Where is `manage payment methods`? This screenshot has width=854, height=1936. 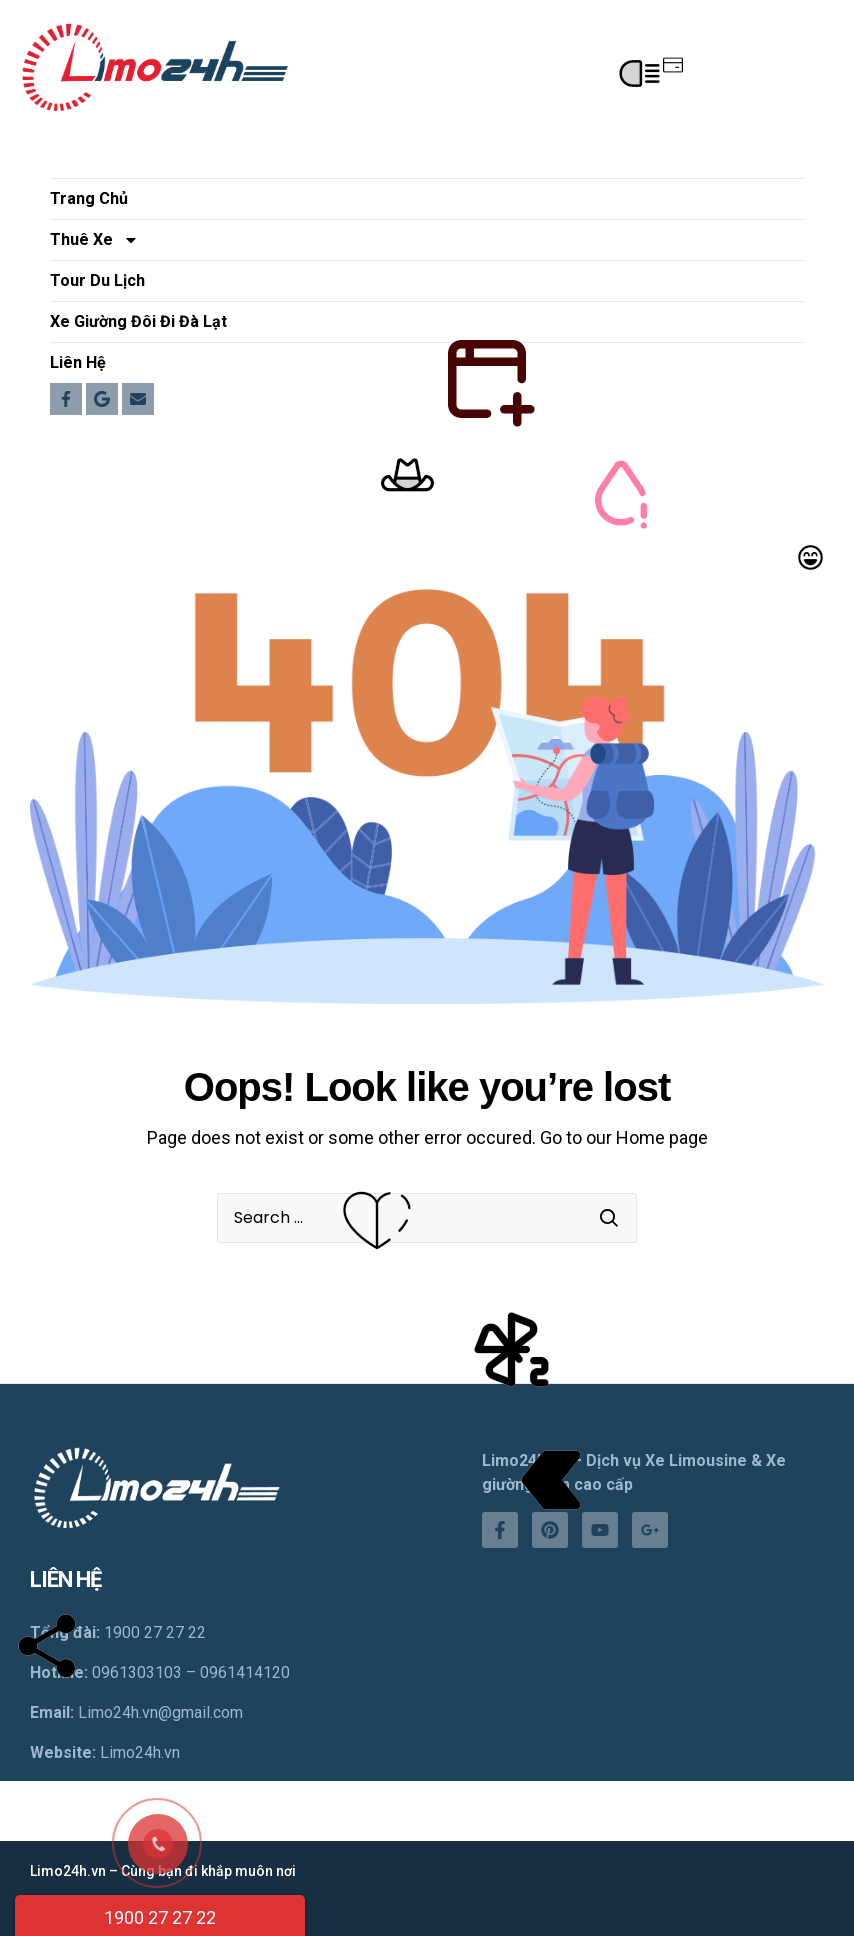
manage payment methods is located at coordinates (673, 65).